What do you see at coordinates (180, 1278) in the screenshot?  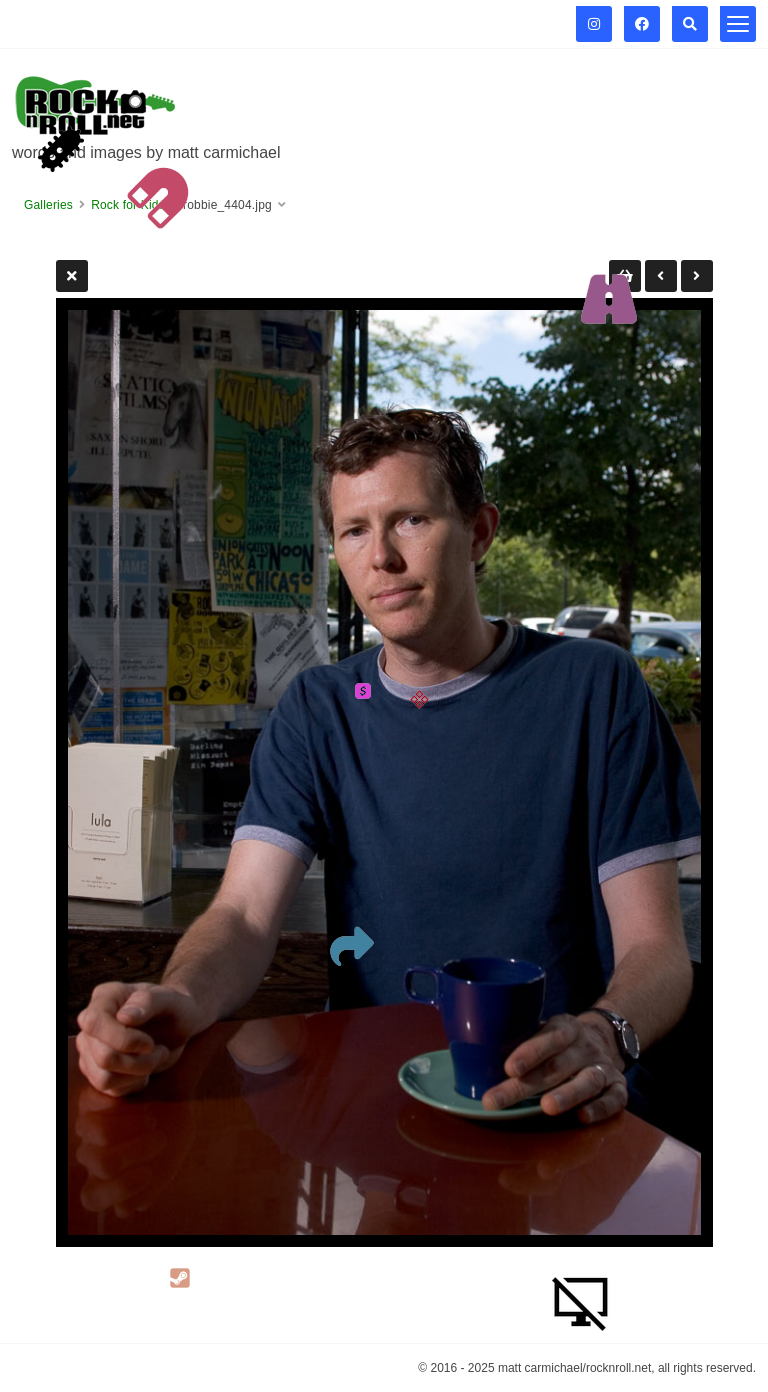 I see `open Steam application` at bounding box center [180, 1278].